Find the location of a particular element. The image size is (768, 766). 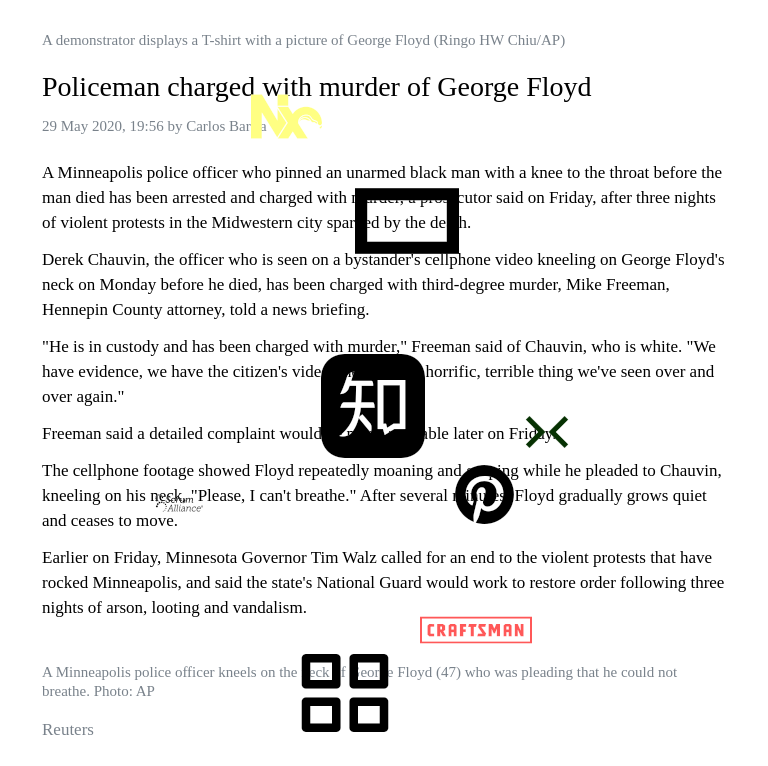

nx build system logo is located at coordinates (286, 116).